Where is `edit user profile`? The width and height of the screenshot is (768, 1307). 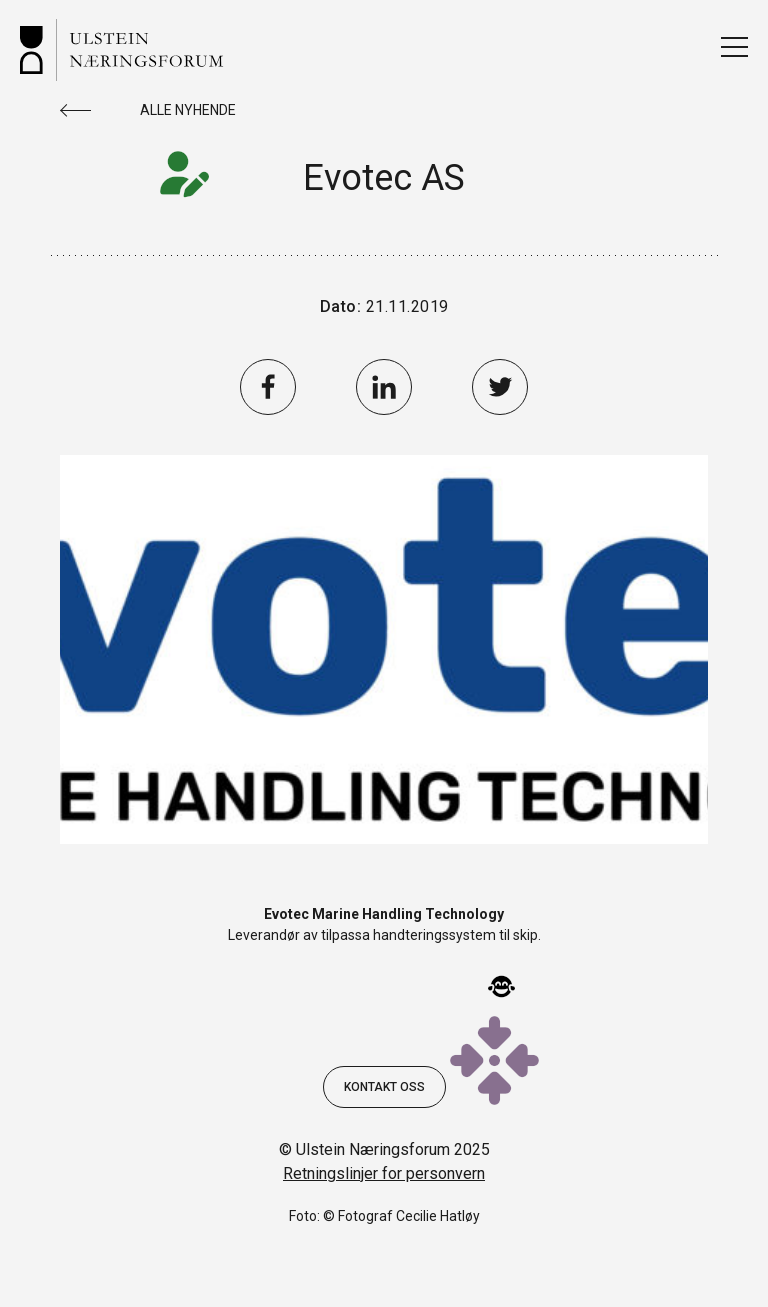
edit user profile is located at coordinates (183, 172).